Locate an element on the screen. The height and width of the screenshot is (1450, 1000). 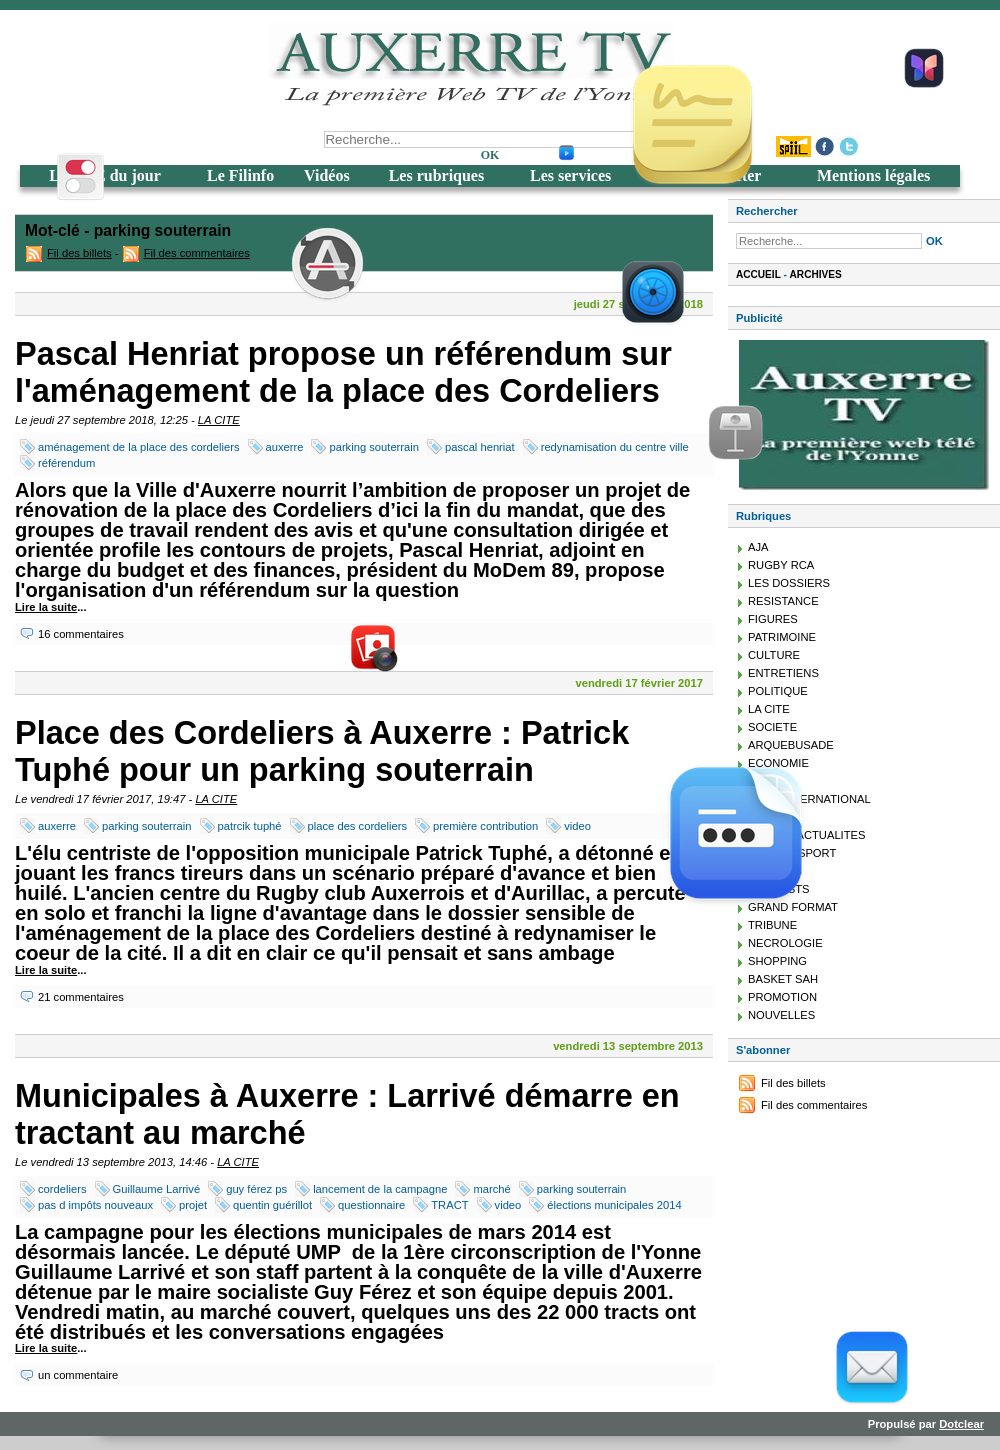
open digikam photo management app is located at coordinates (653, 292).